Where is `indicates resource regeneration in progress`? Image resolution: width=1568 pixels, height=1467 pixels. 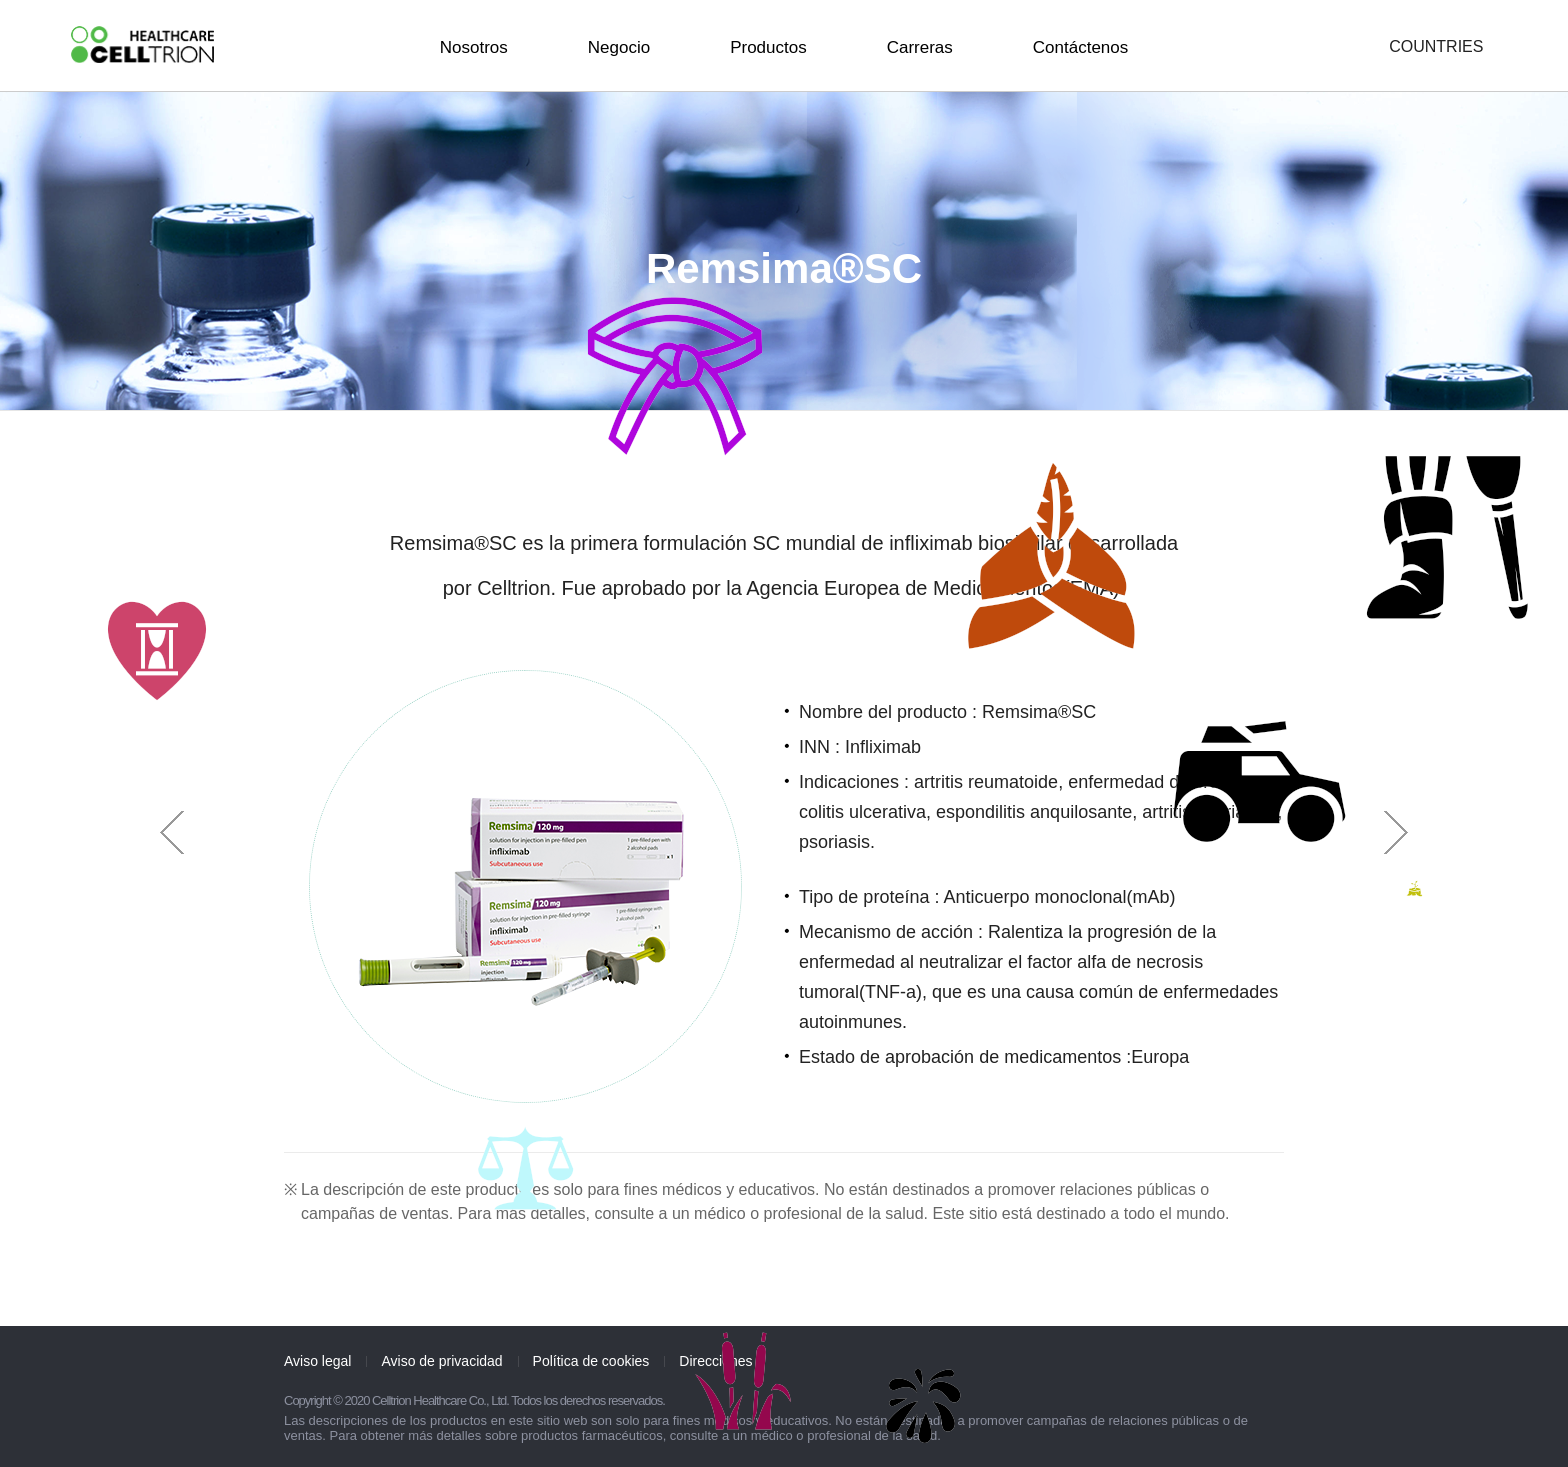 indicates resource regeneration in progress is located at coordinates (1414, 888).